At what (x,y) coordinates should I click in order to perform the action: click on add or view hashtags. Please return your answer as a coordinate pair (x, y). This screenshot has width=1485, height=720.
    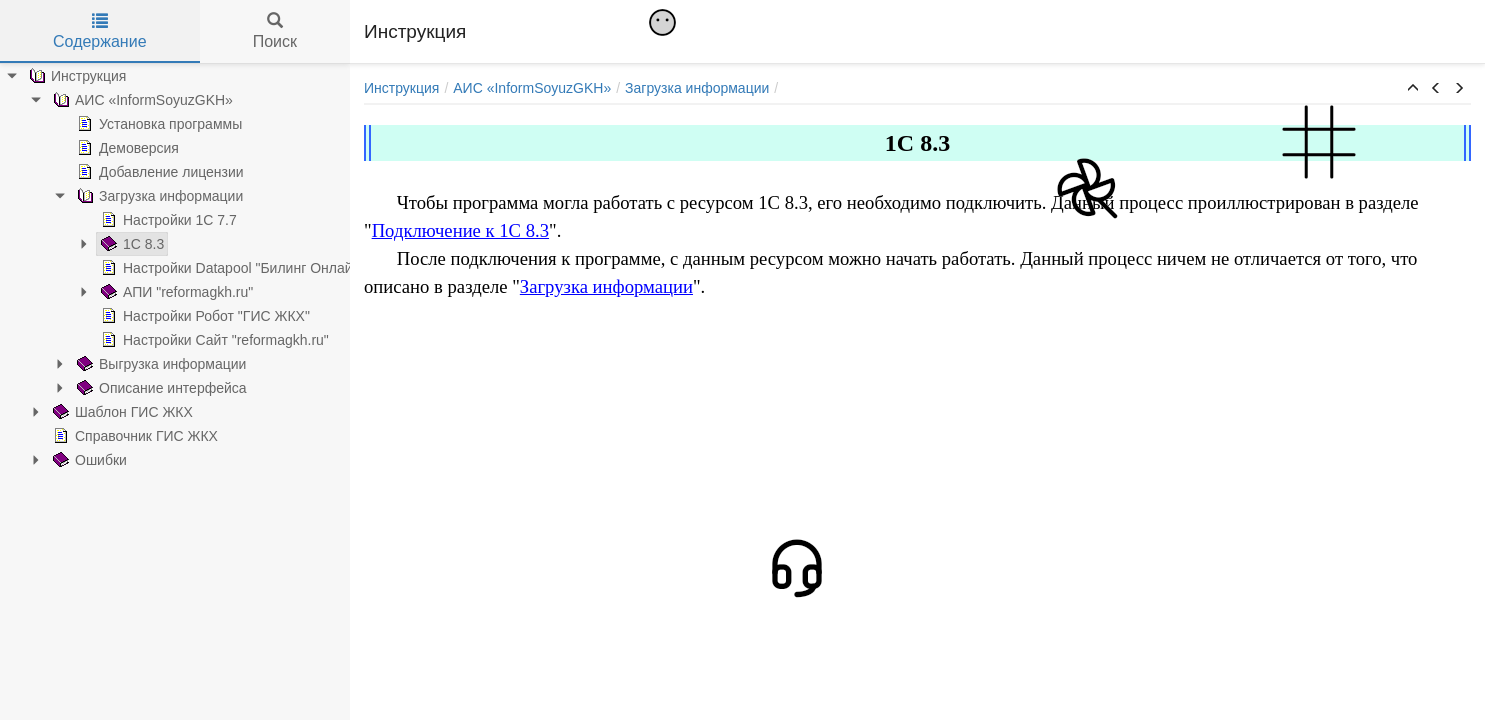
    Looking at the image, I should click on (1319, 142).